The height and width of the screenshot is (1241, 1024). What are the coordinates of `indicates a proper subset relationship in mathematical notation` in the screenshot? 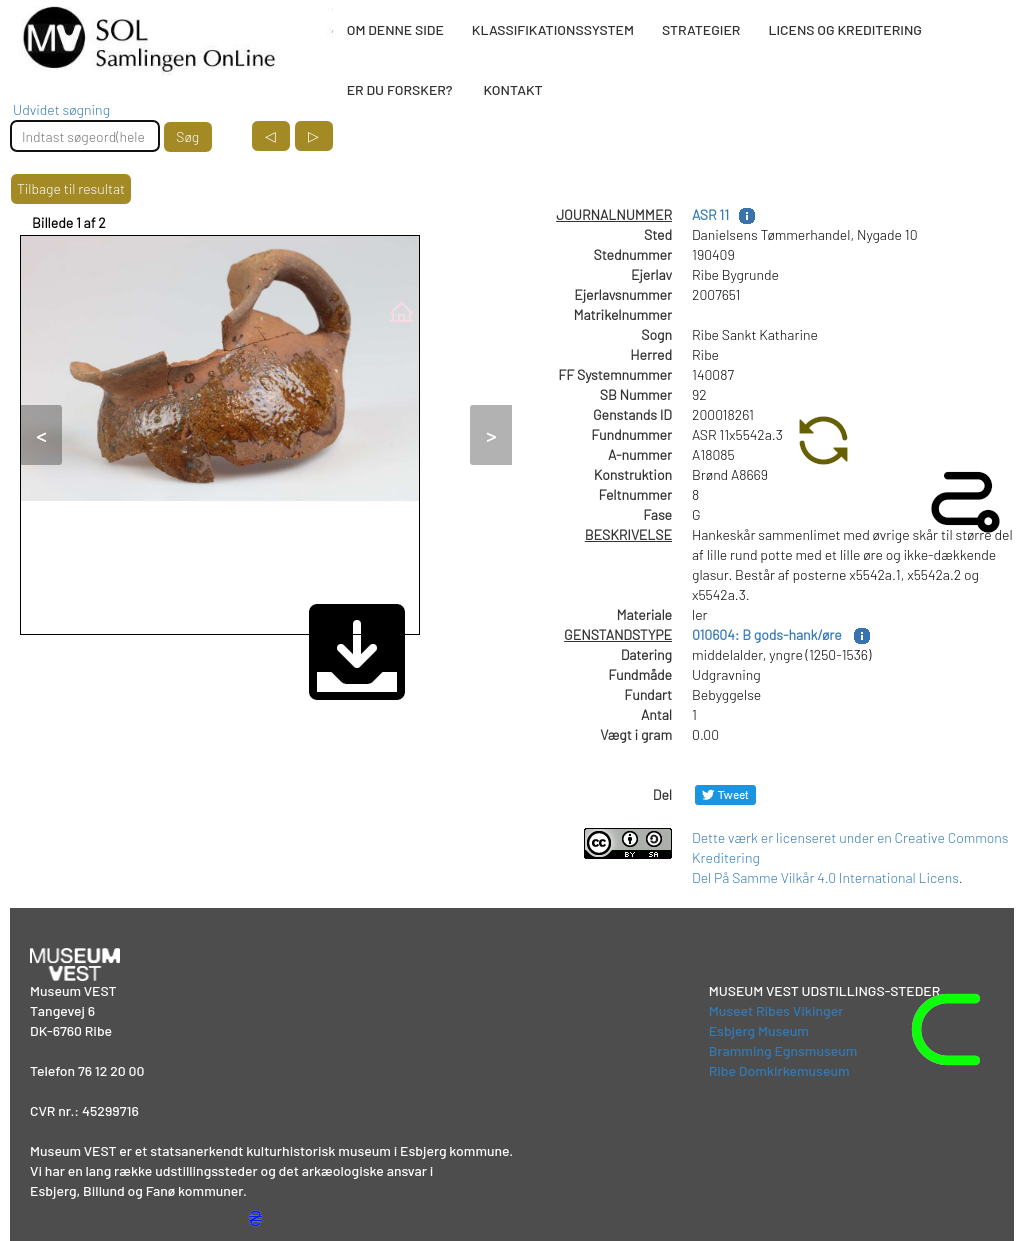 It's located at (947, 1029).